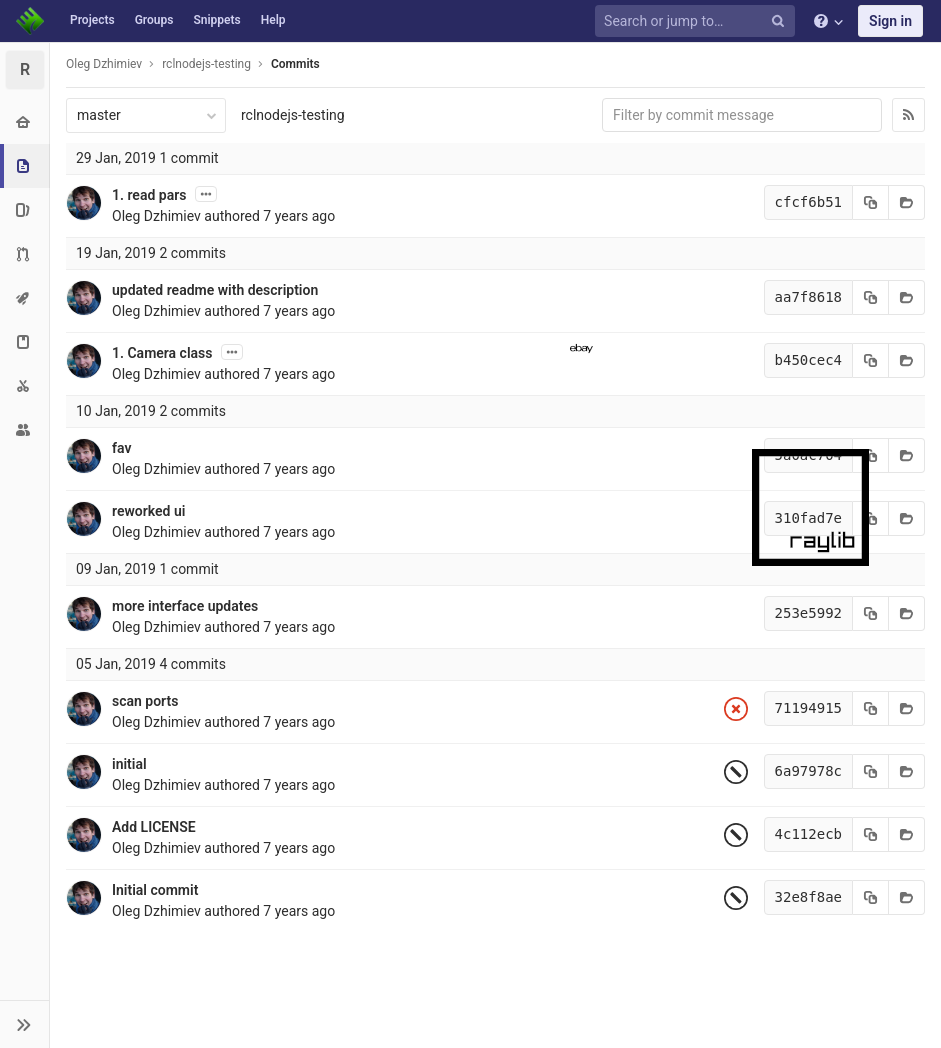  What do you see at coordinates (581, 348) in the screenshot?
I see `open the ebay app or website` at bounding box center [581, 348].